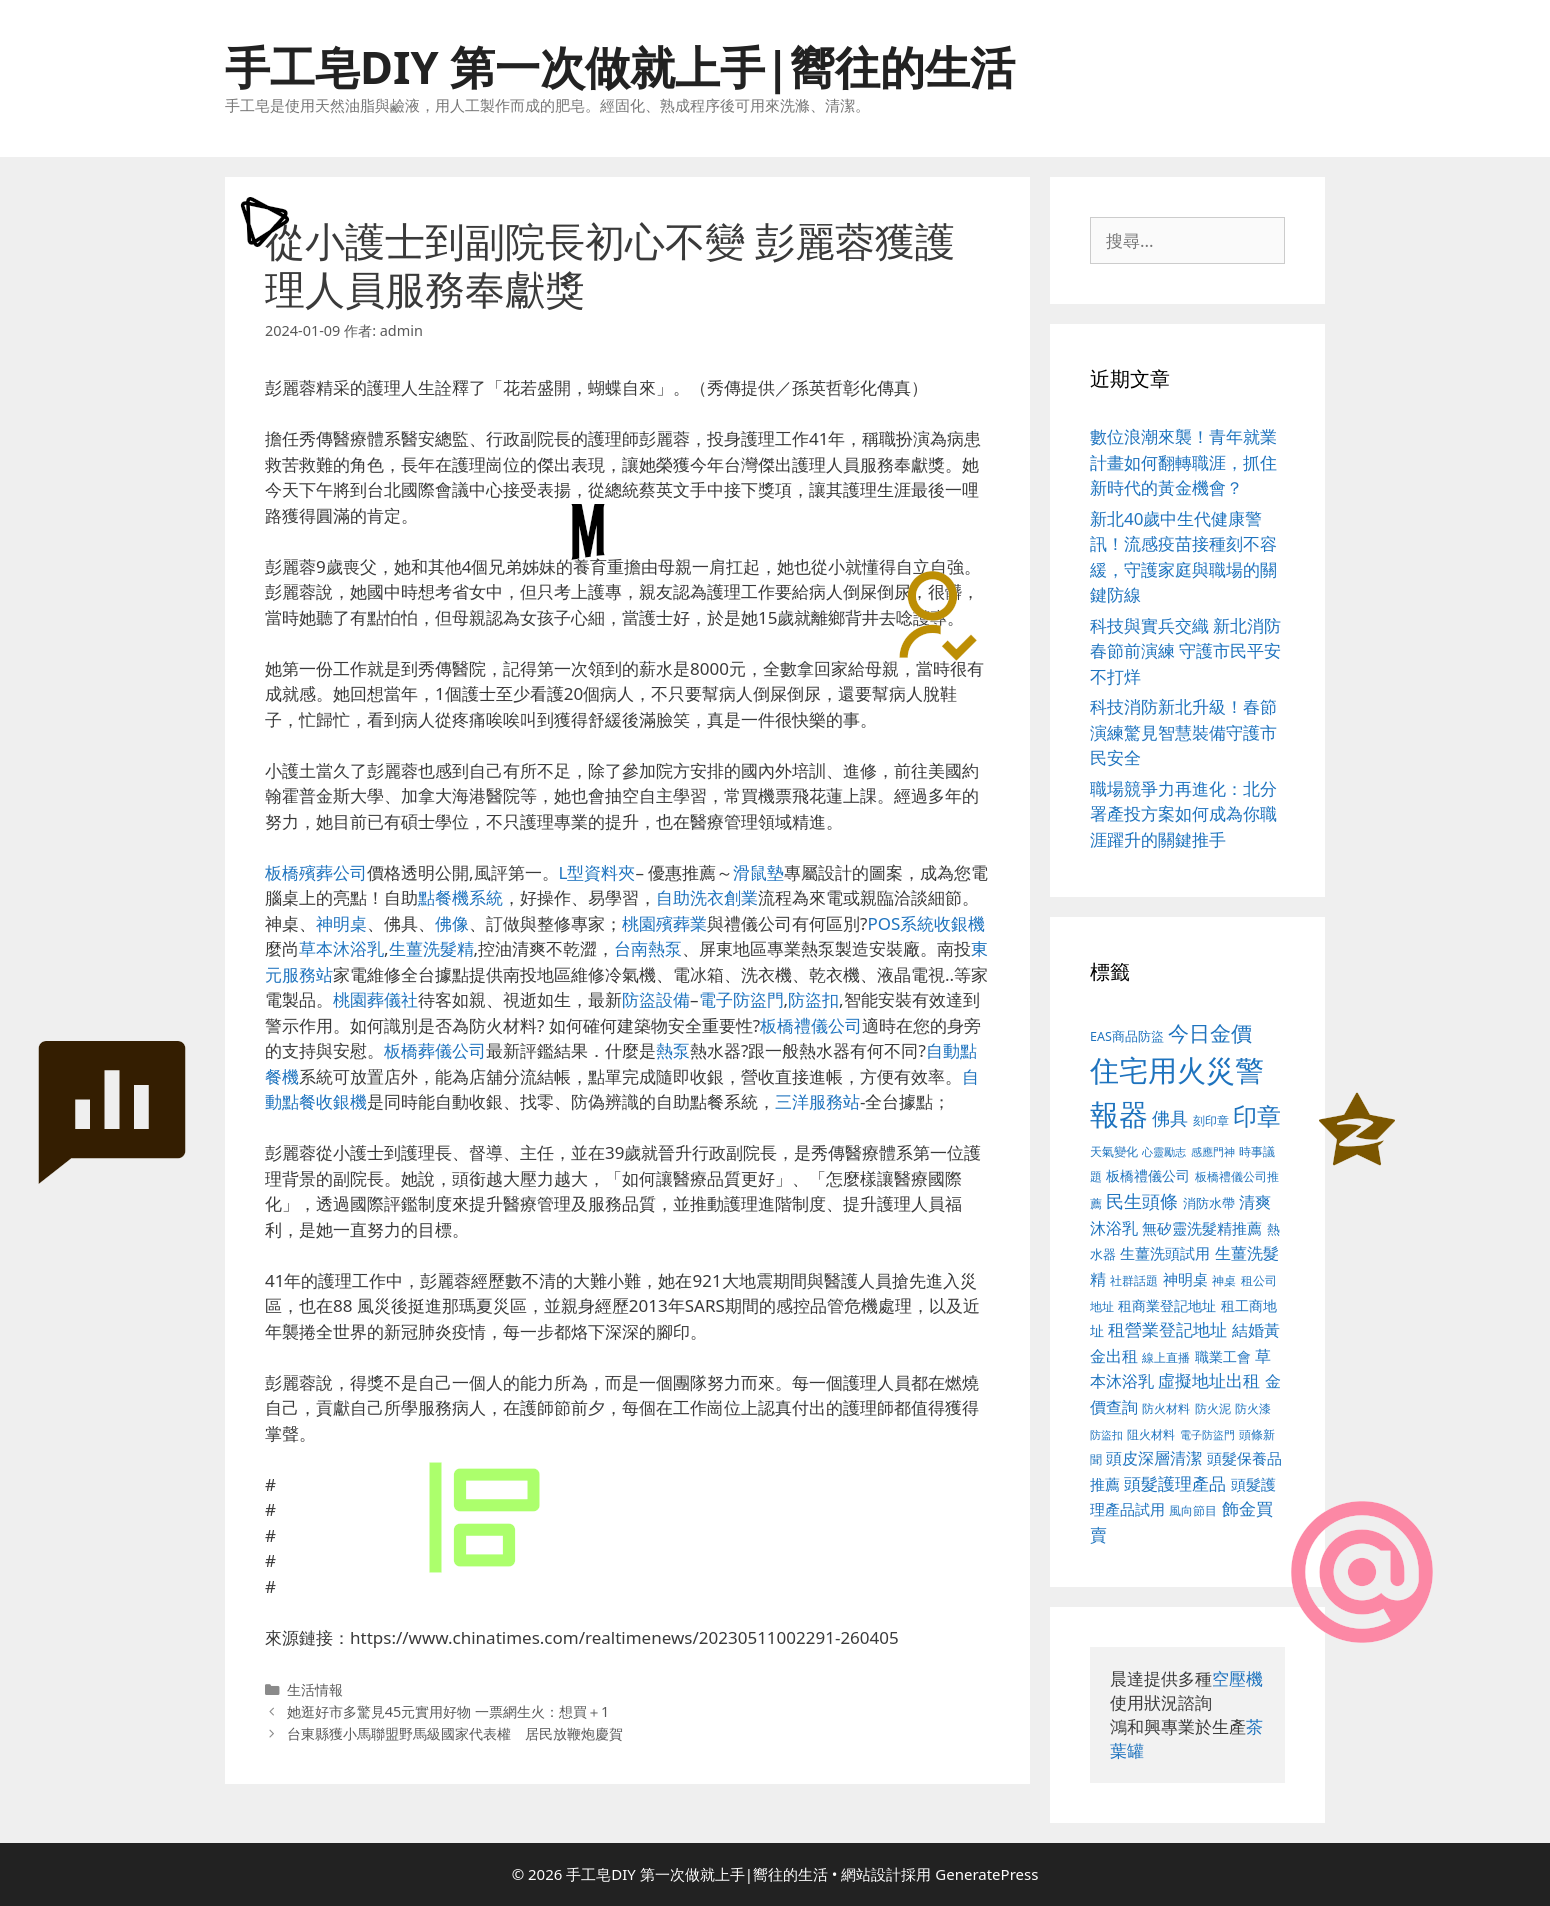 This screenshot has width=1550, height=1906. Describe the element at coordinates (932, 616) in the screenshot. I see `follow a user or add to your network` at that location.